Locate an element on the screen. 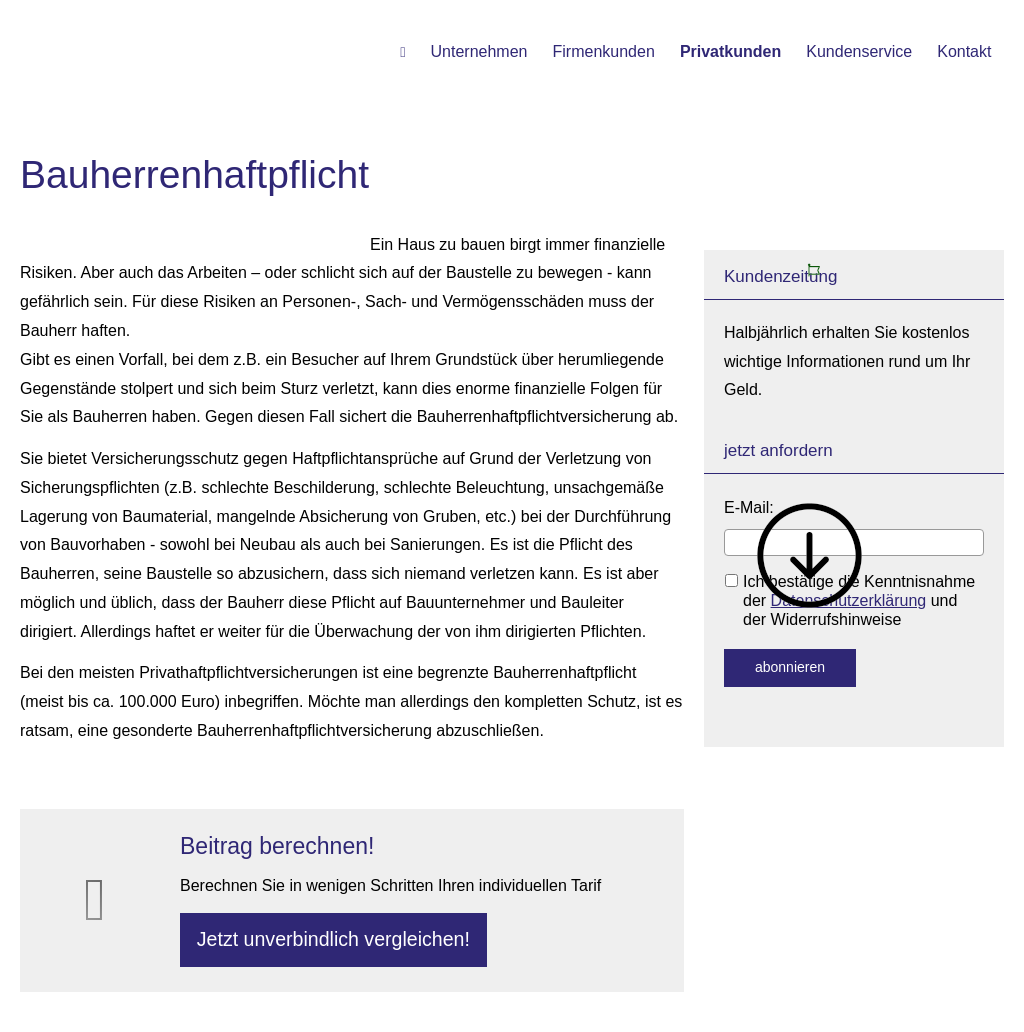  flag or bookmark an item is located at coordinates (814, 270).